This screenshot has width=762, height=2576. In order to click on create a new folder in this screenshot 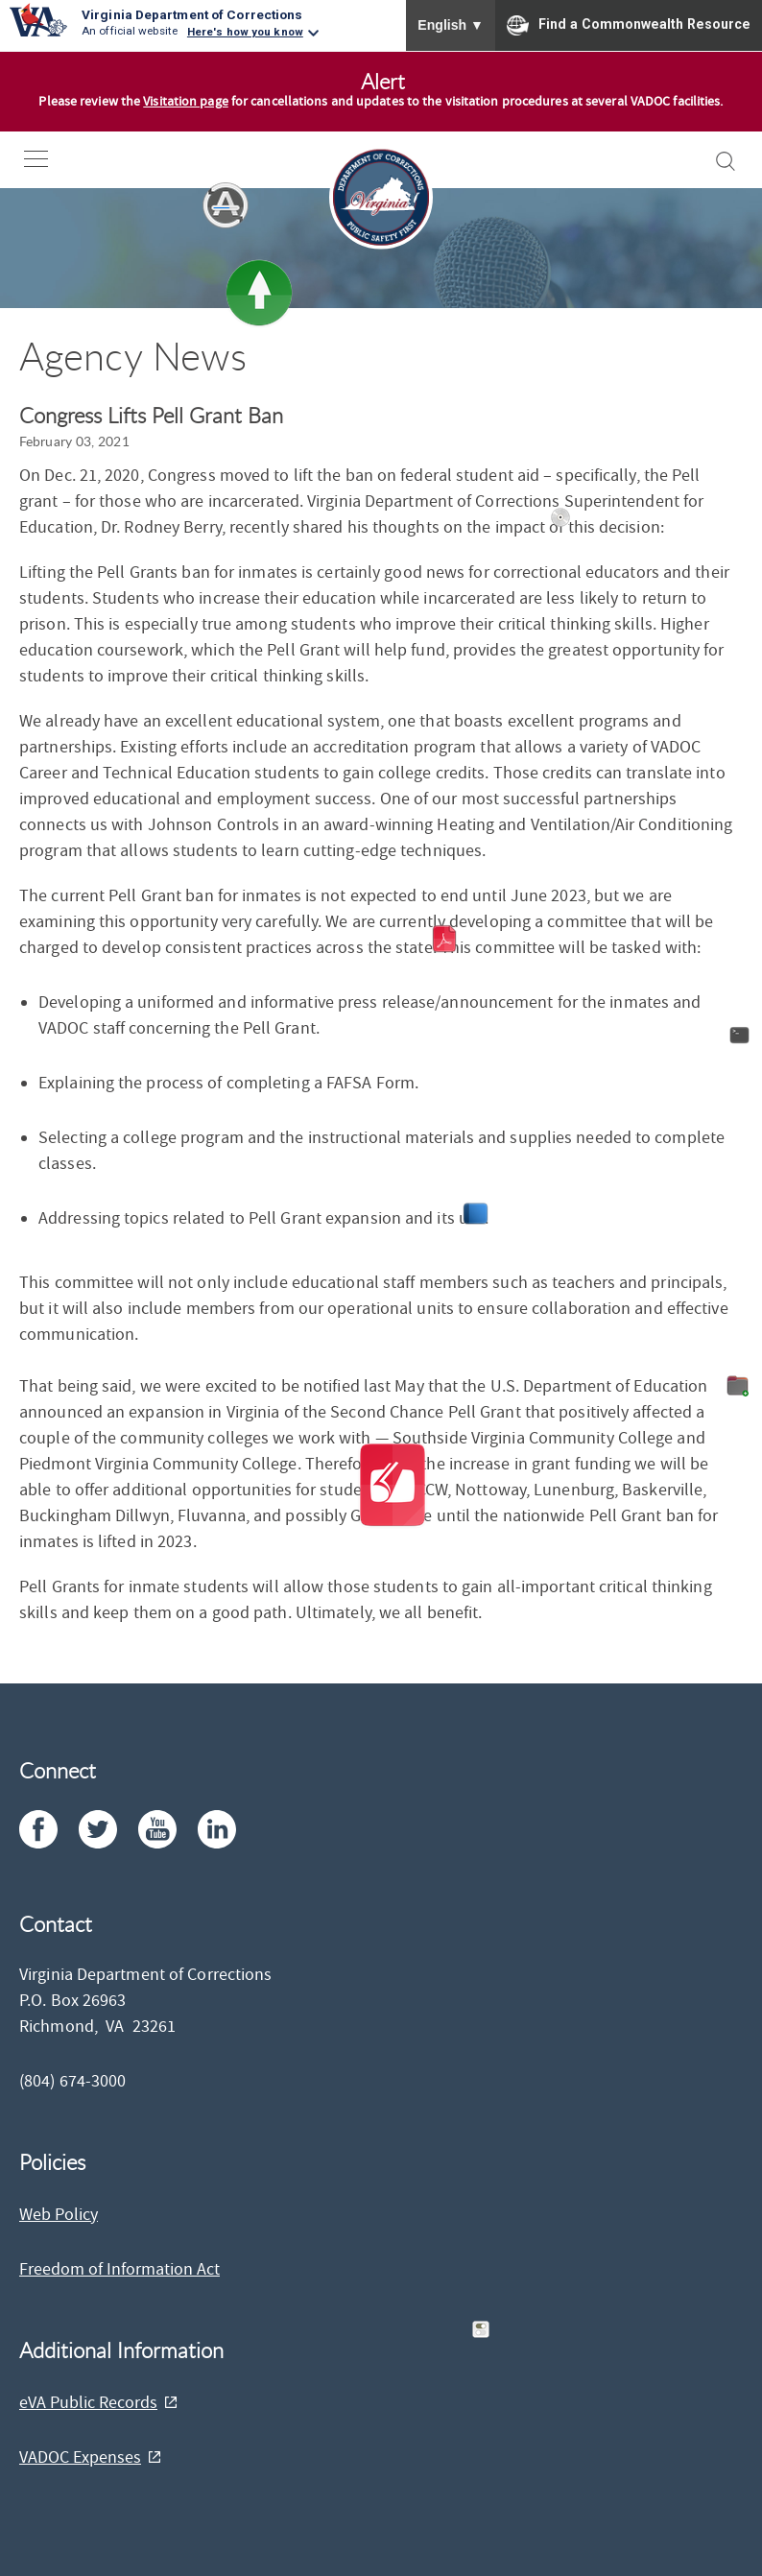, I will do `click(737, 1385)`.